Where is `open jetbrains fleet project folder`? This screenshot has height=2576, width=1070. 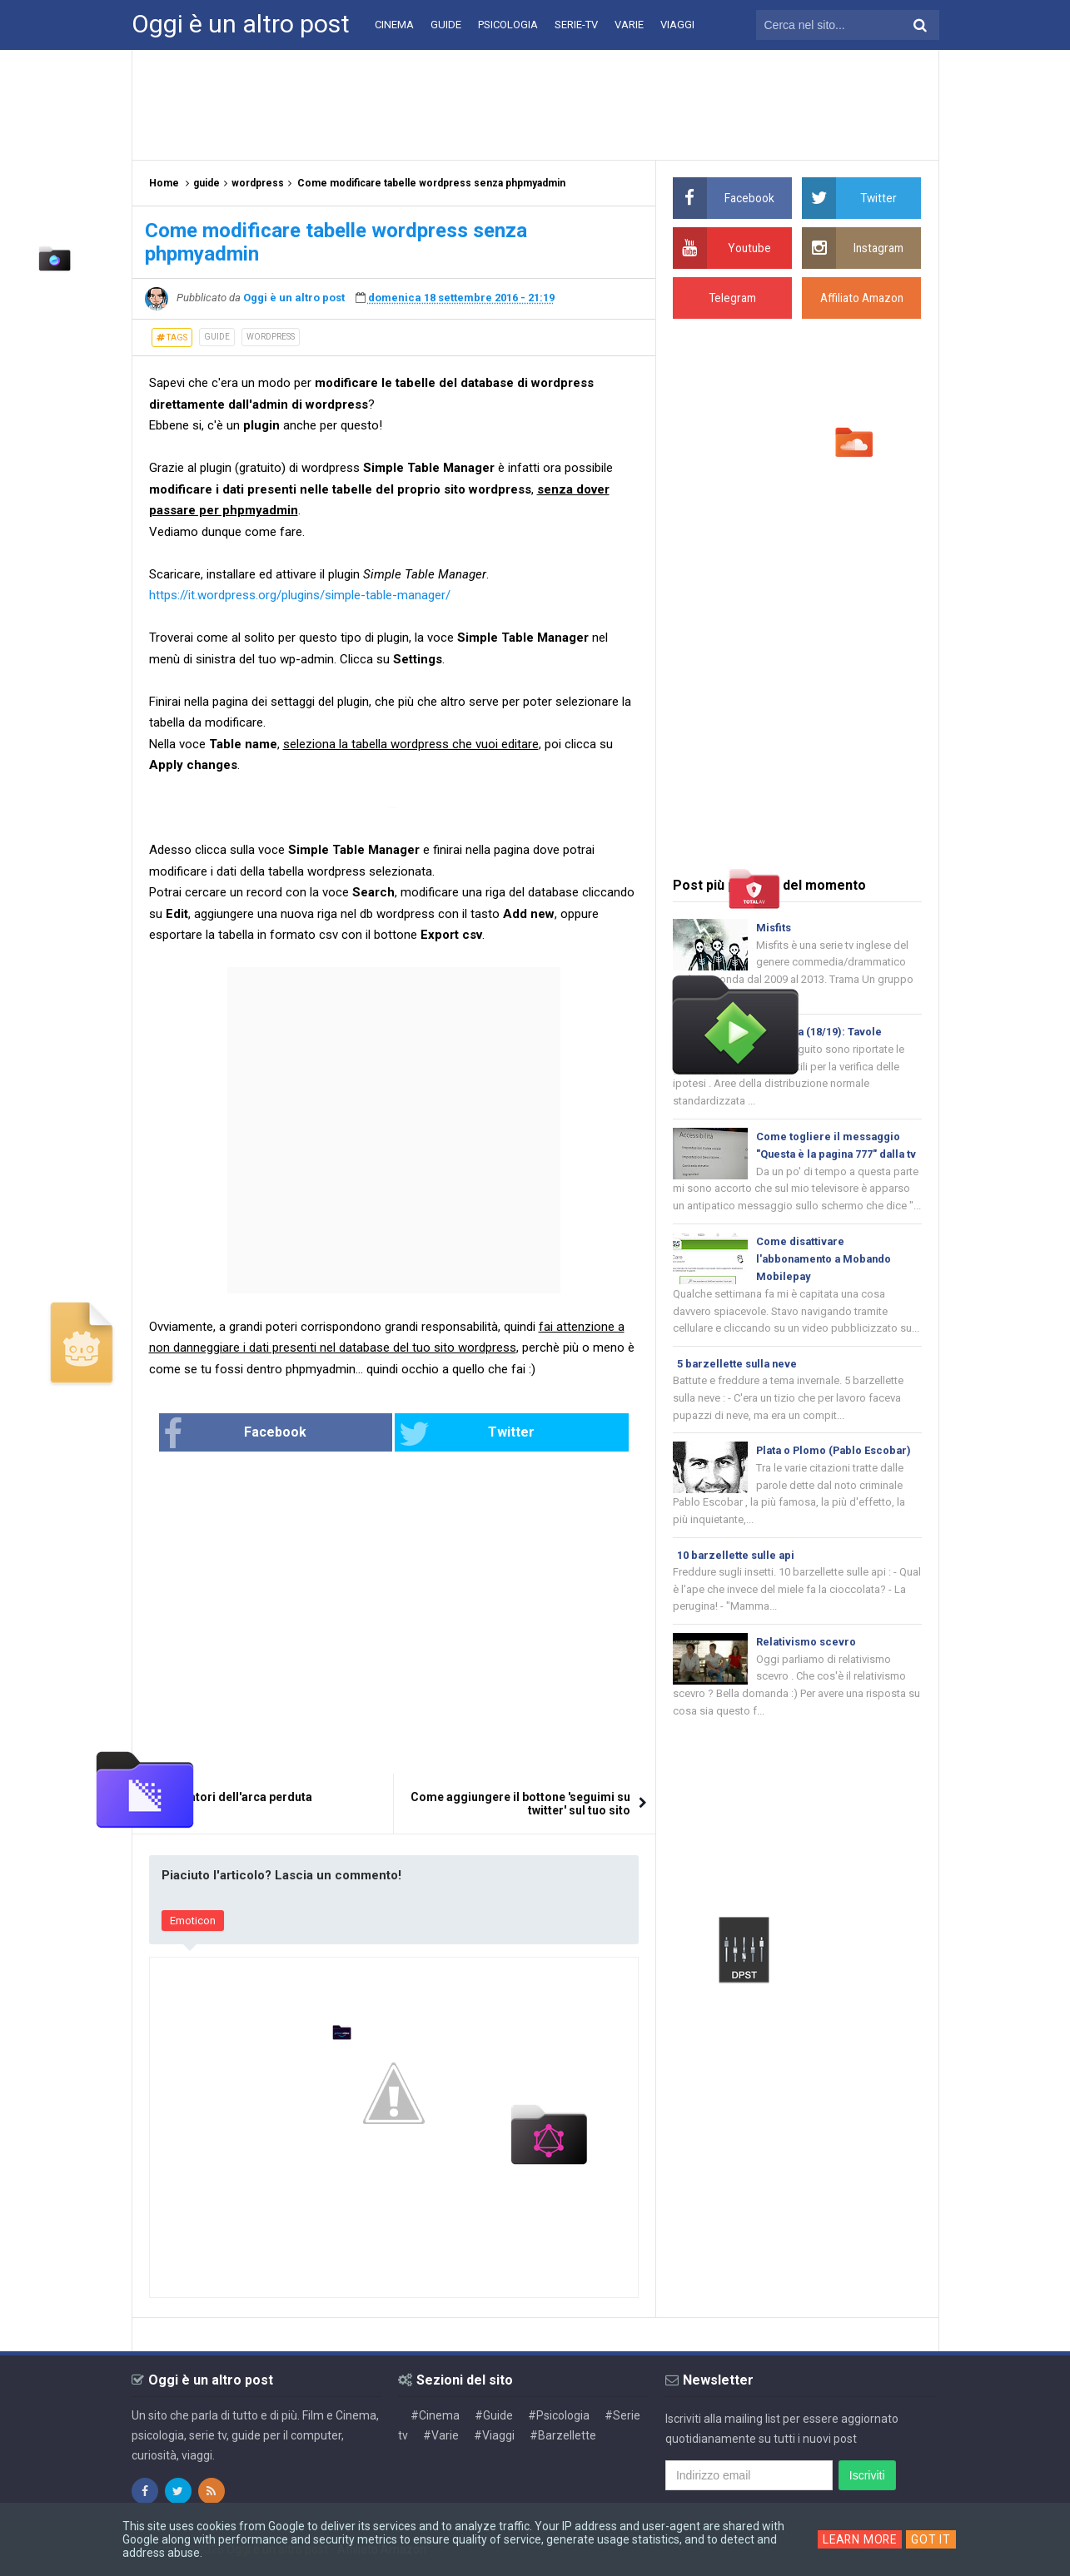 open jetbrains fleet project folder is located at coordinates (54, 259).